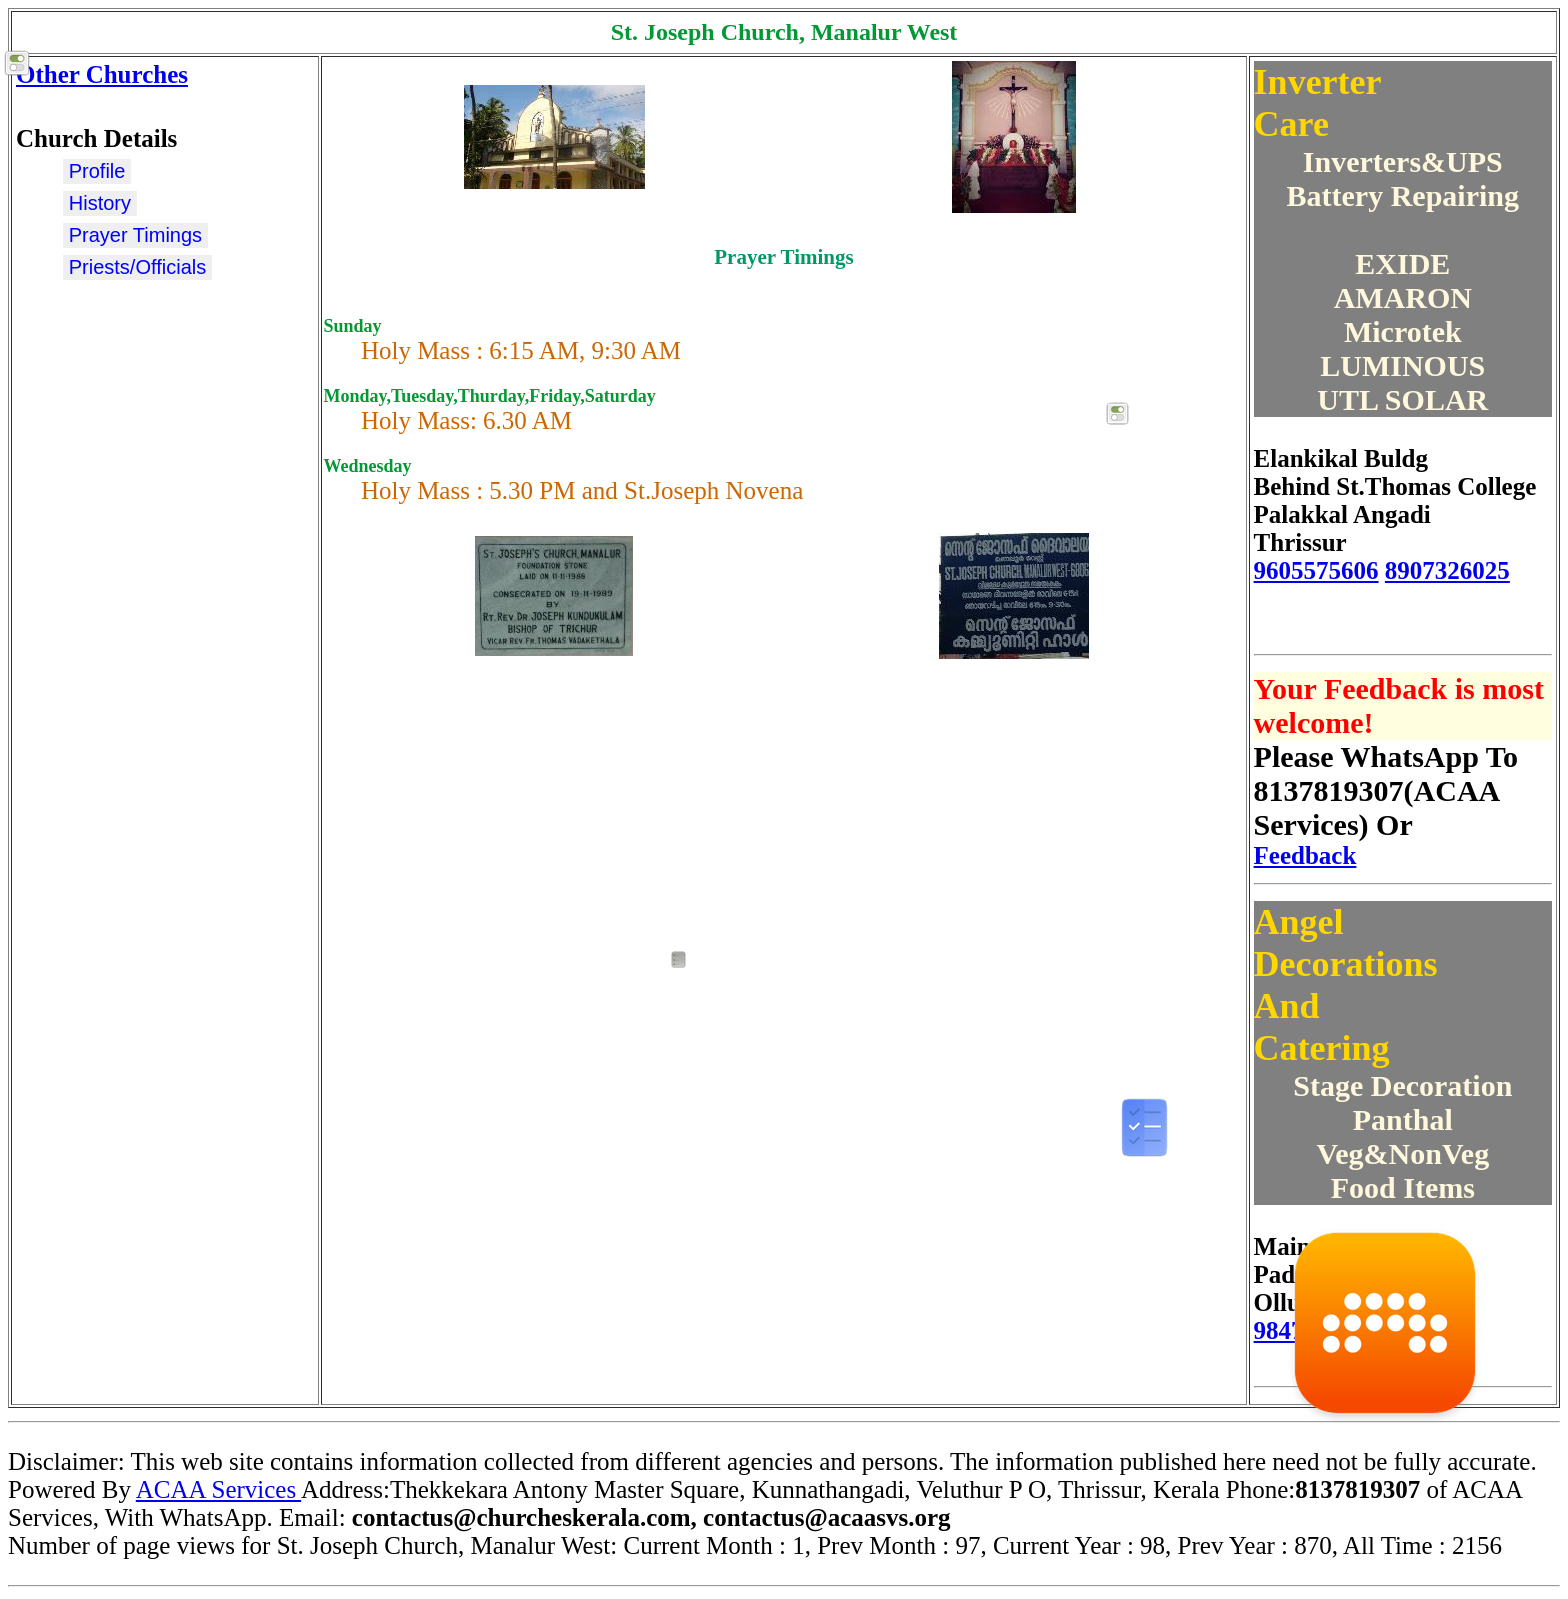 Image resolution: width=1568 pixels, height=1599 pixels. Describe the element at coordinates (1385, 1323) in the screenshot. I see `open bitwig studio music production software` at that location.